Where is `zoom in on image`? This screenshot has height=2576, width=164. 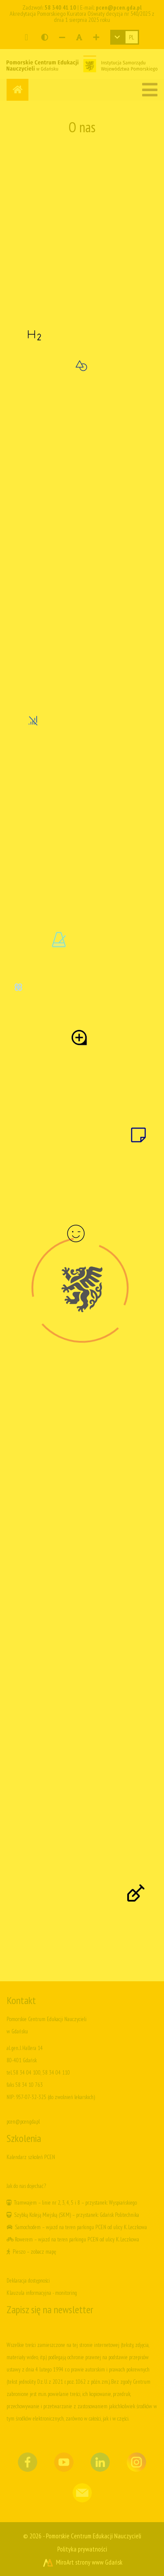
zoom in on image is located at coordinates (79, 1037).